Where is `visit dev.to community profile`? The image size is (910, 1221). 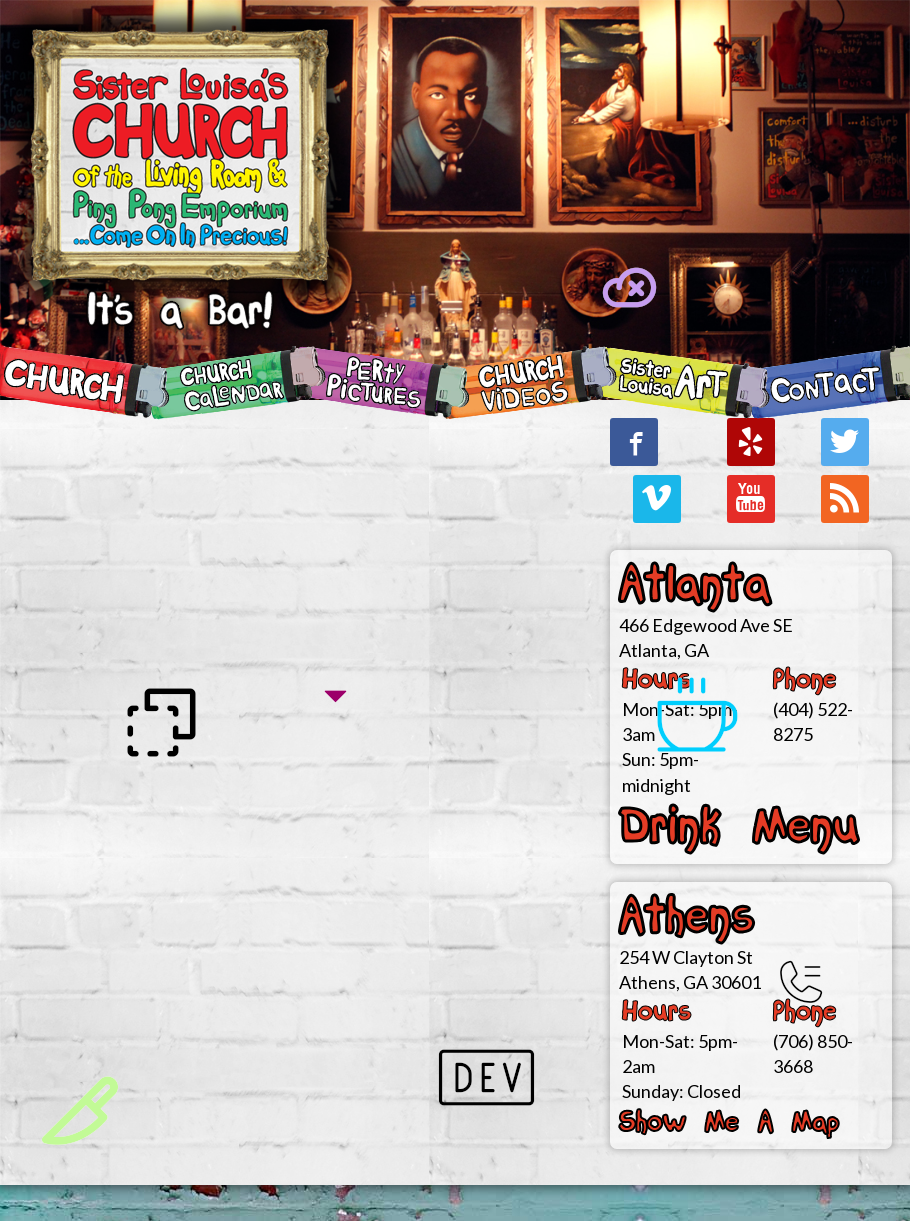
visit dev.to community profile is located at coordinates (486, 1077).